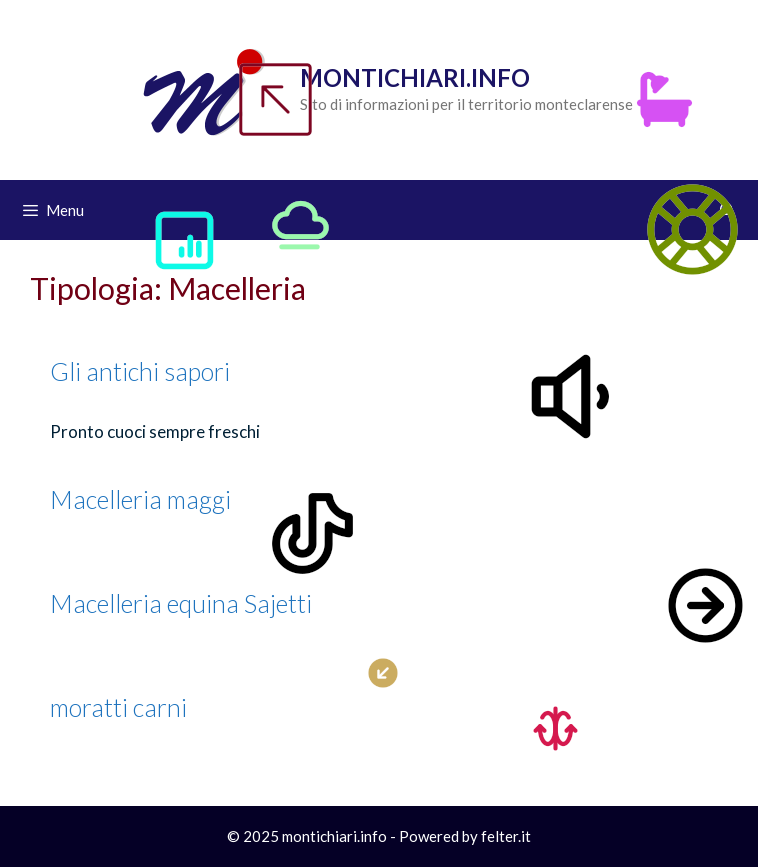 The width and height of the screenshot is (758, 867). Describe the element at coordinates (383, 673) in the screenshot. I see `navigate to previous or lower-left content` at that location.